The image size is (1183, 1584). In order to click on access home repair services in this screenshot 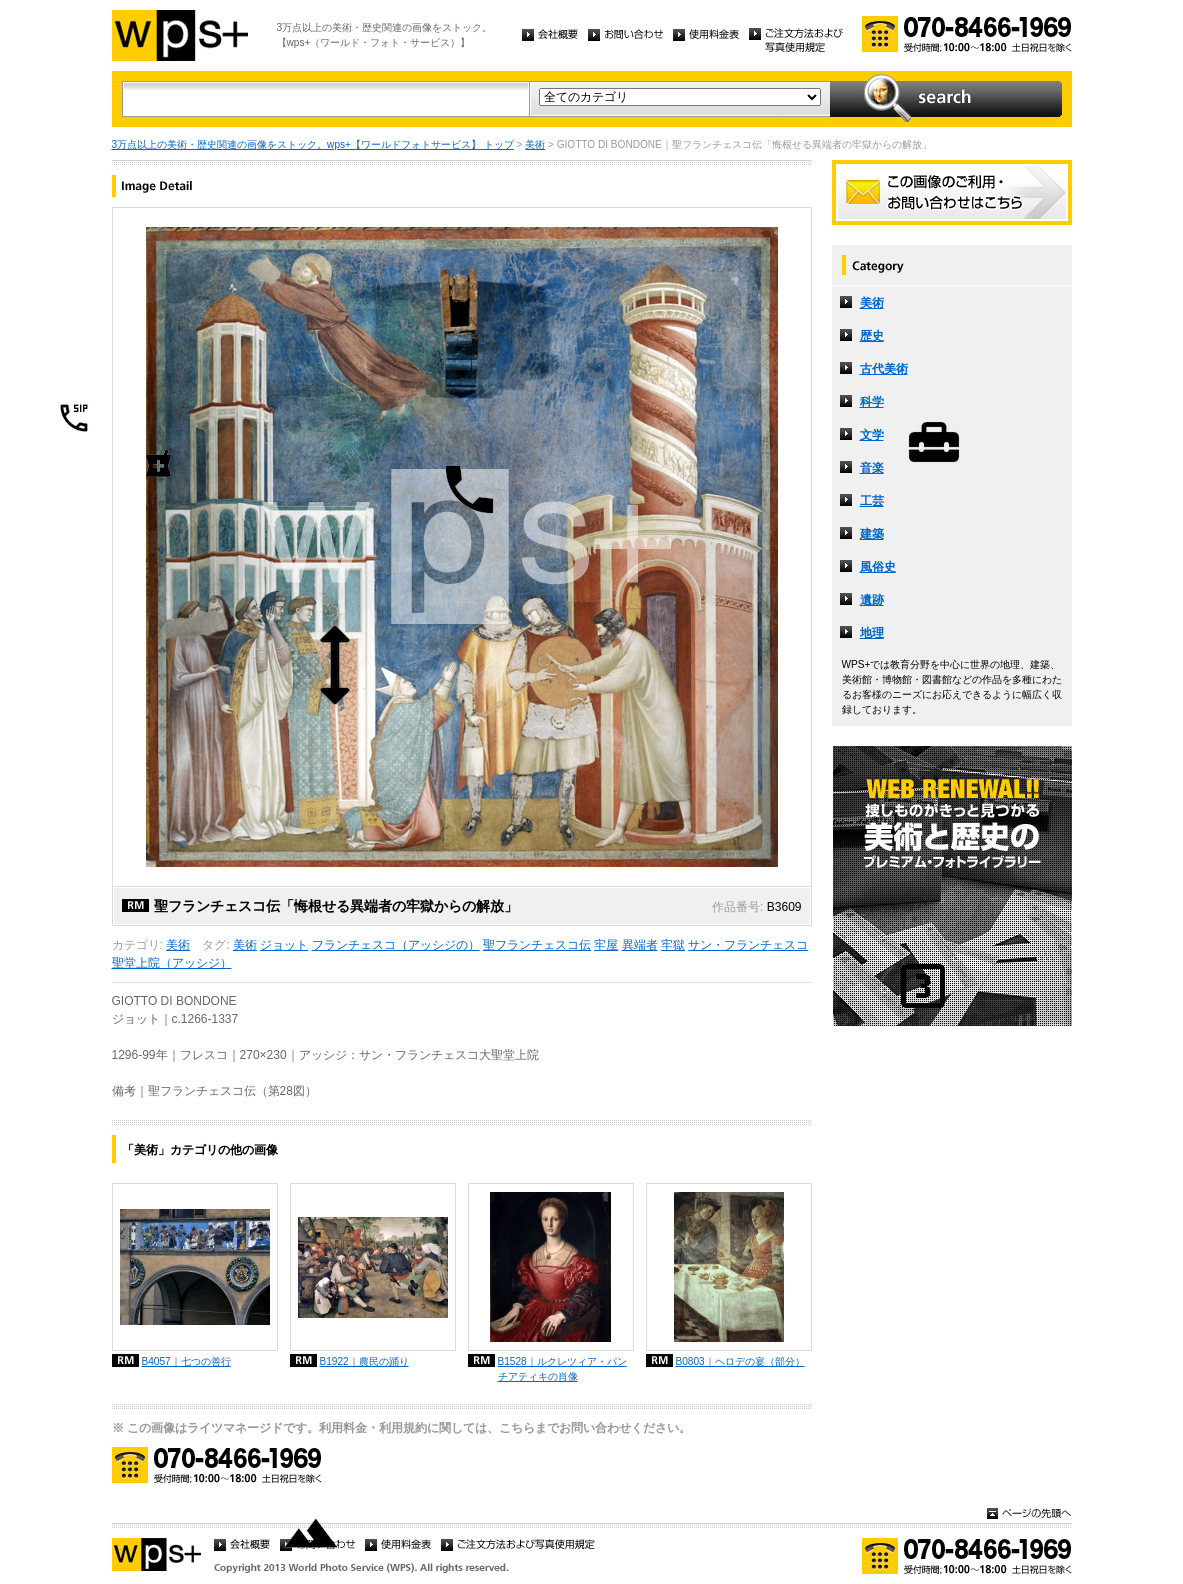, I will do `click(934, 442)`.